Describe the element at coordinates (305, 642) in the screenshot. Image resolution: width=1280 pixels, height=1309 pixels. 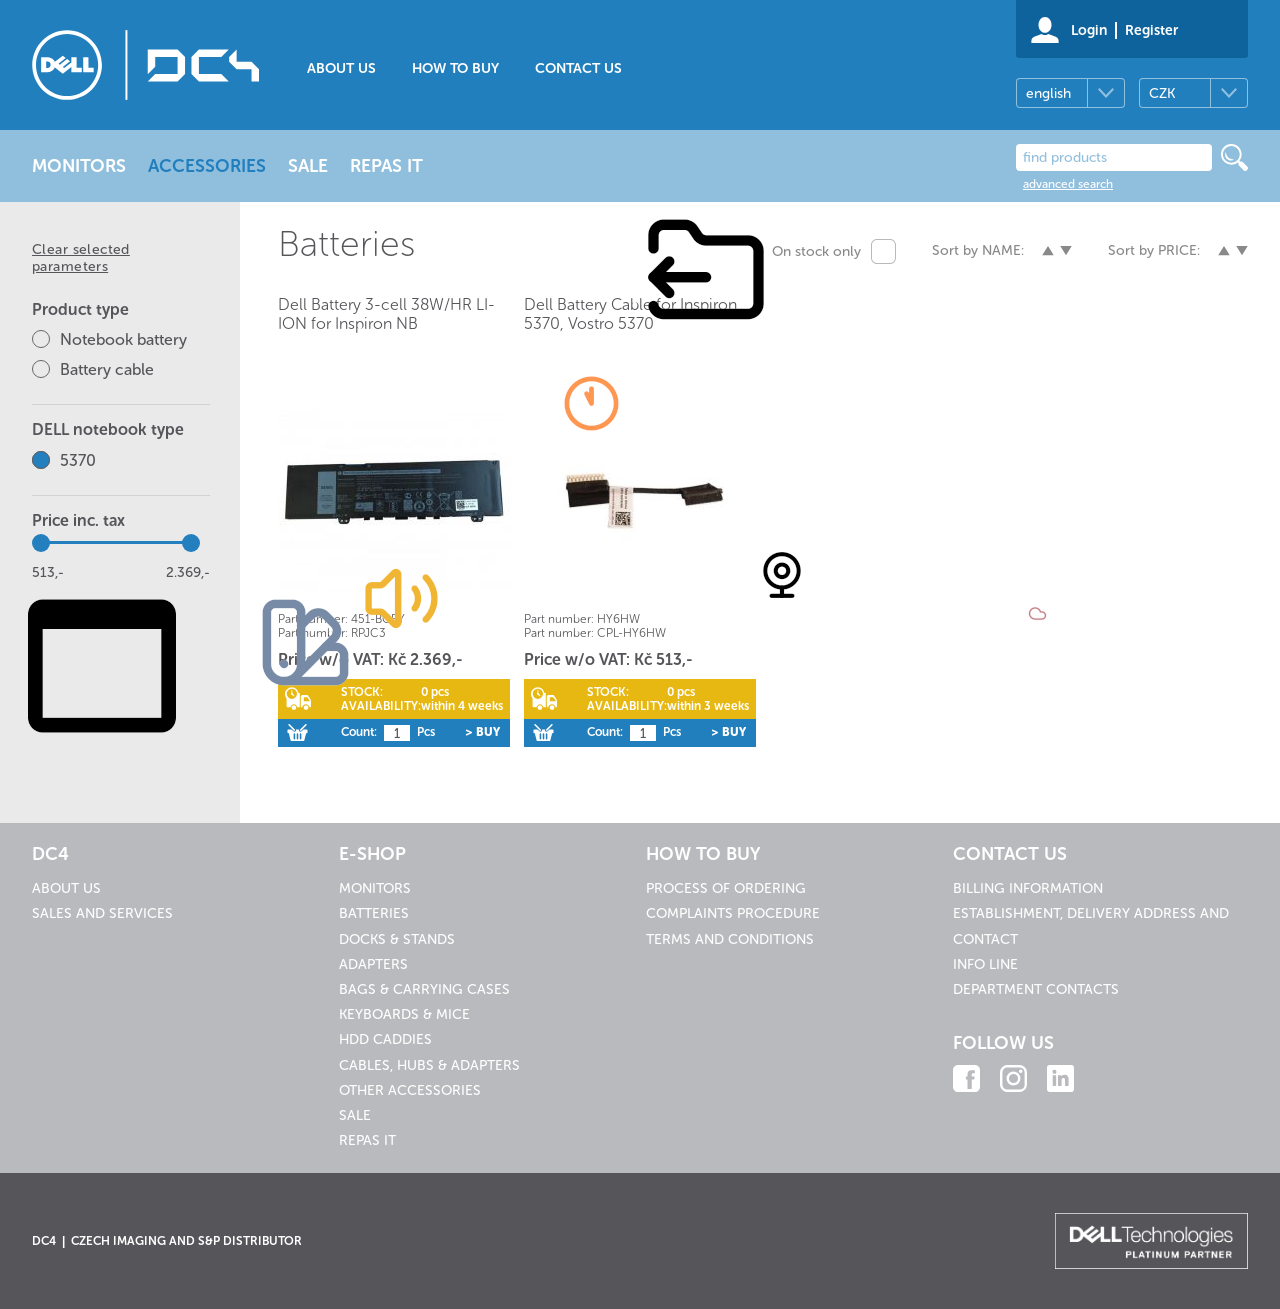
I see `browse color palette or theme options` at that location.